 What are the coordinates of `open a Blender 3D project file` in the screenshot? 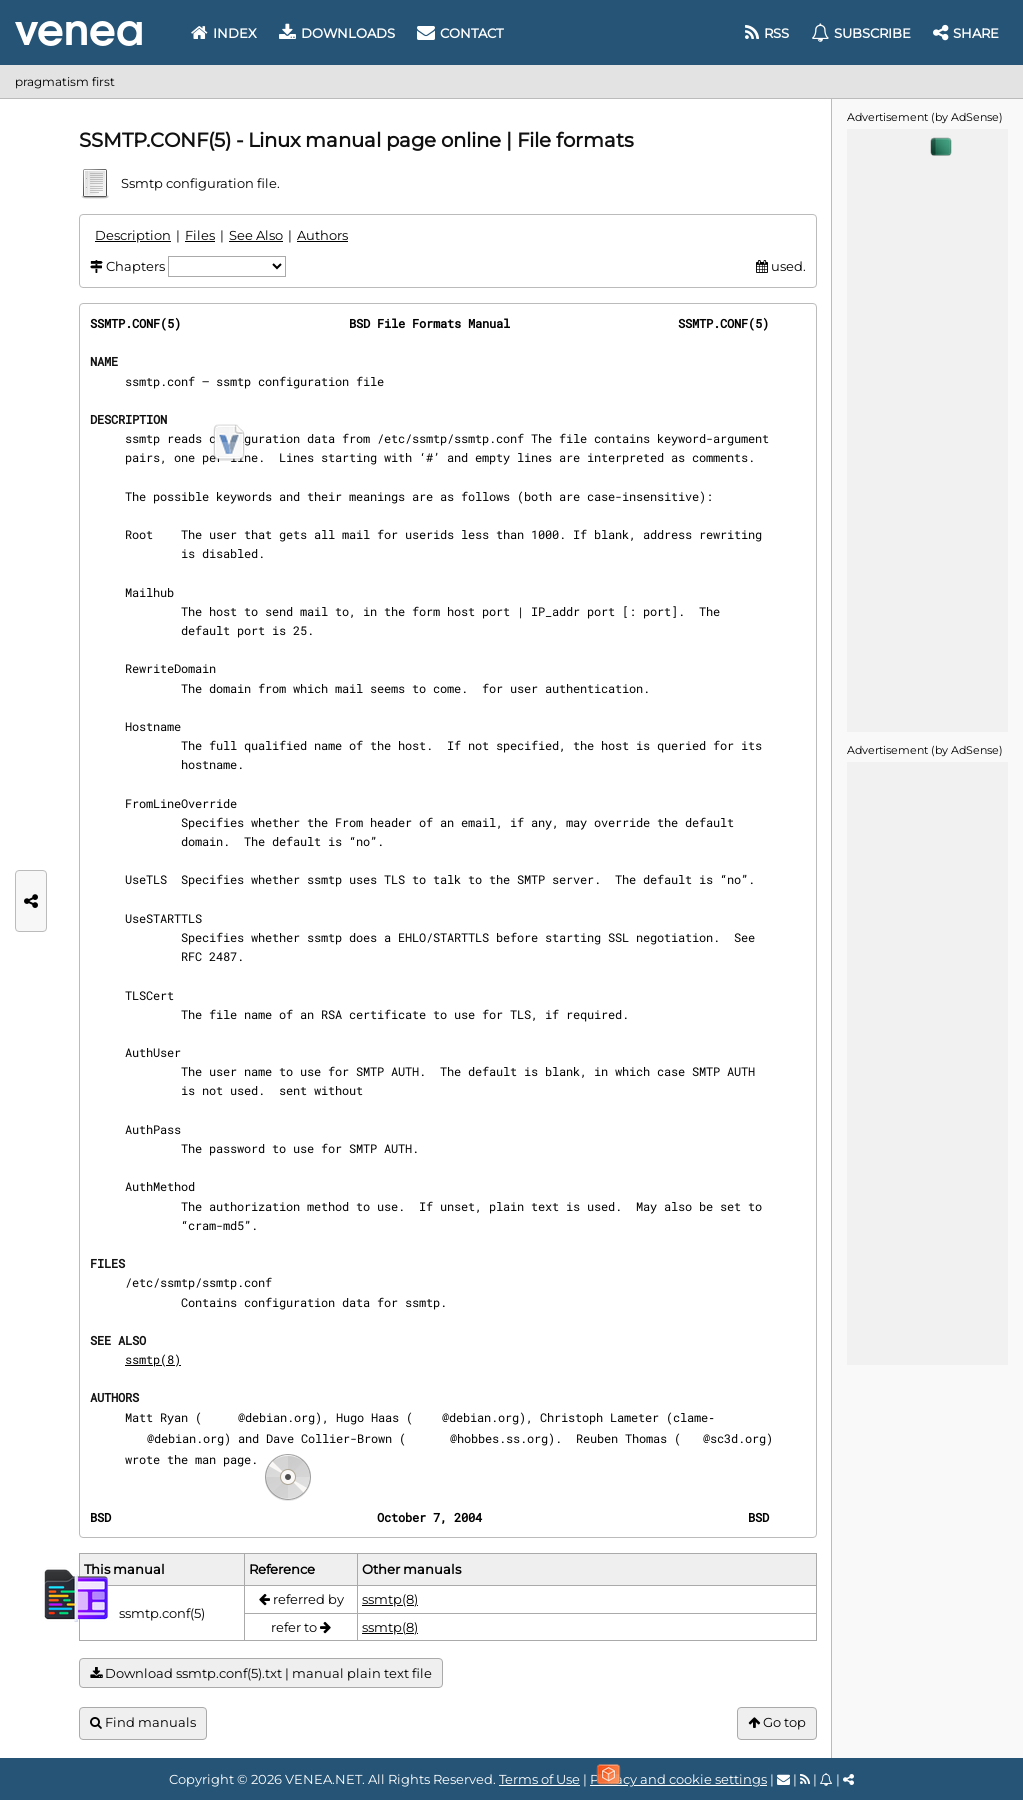 It's located at (608, 1773).